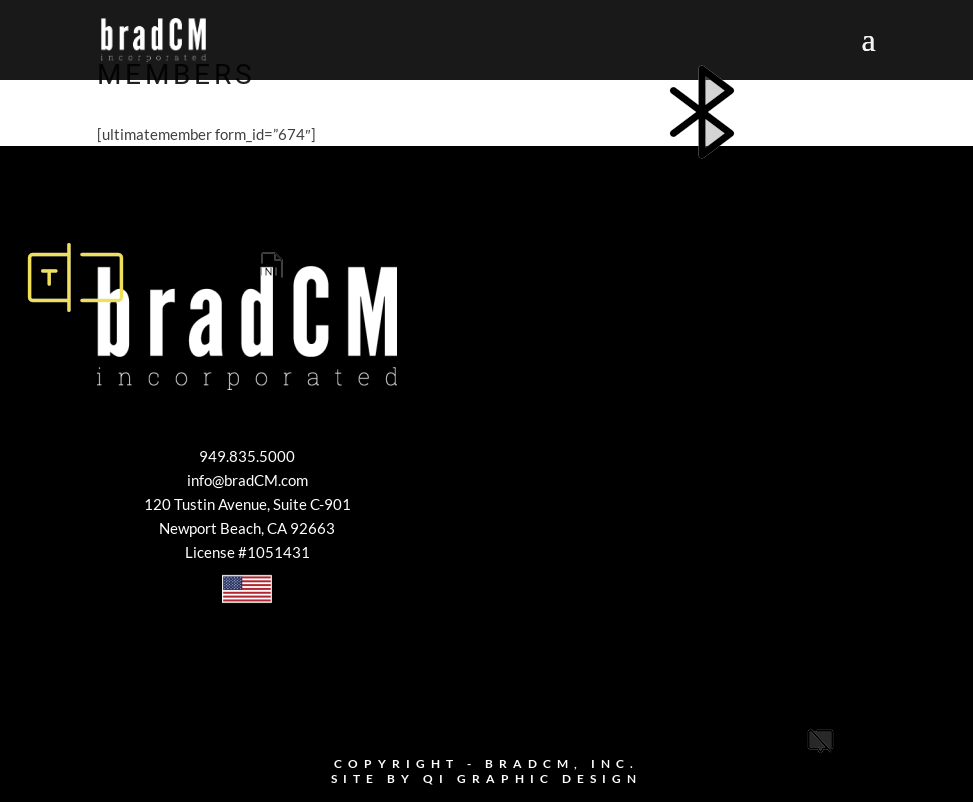 The image size is (973, 802). I want to click on mute or disable chat notifications, so click(820, 740).